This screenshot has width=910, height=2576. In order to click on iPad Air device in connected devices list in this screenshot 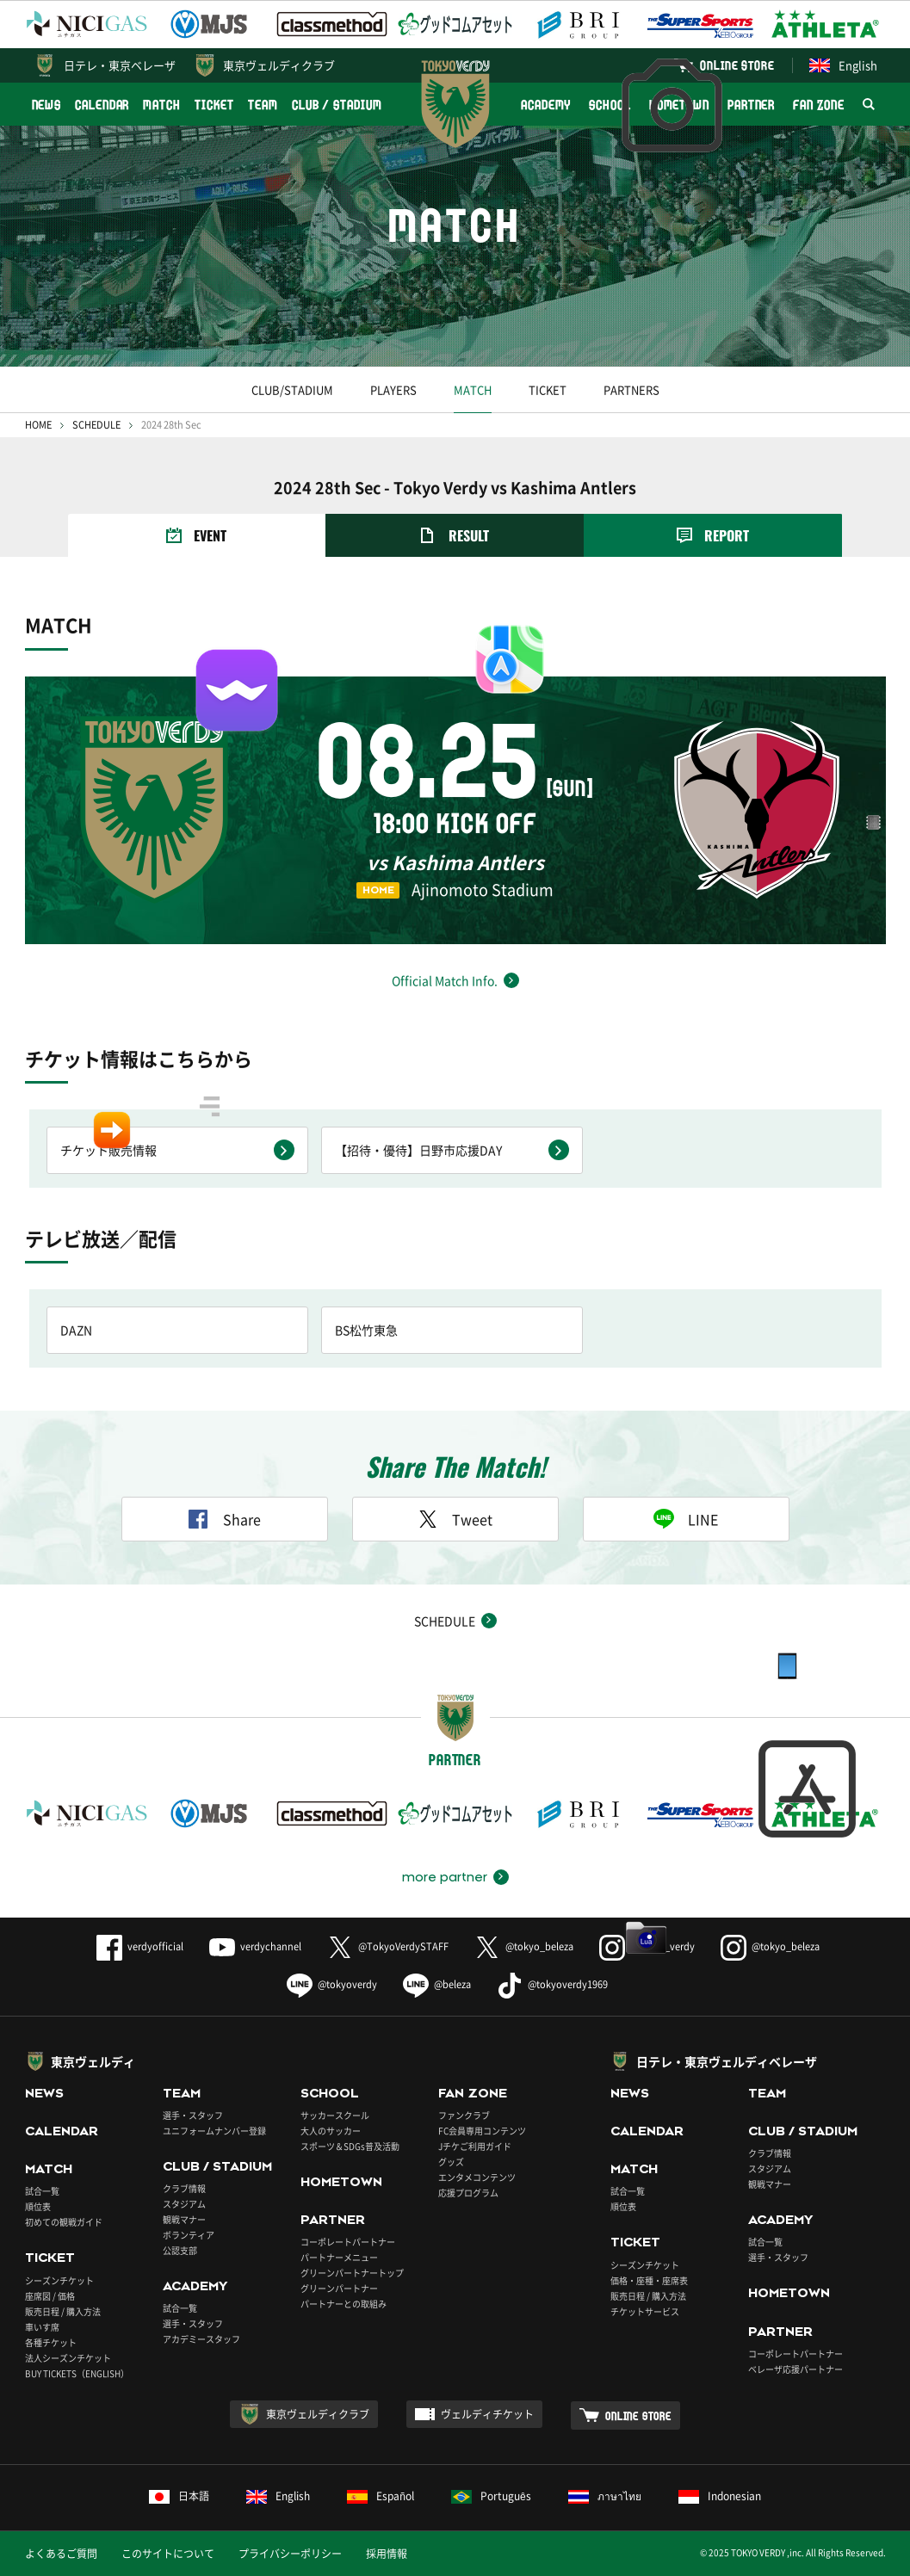, I will do `click(787, 1665)`.